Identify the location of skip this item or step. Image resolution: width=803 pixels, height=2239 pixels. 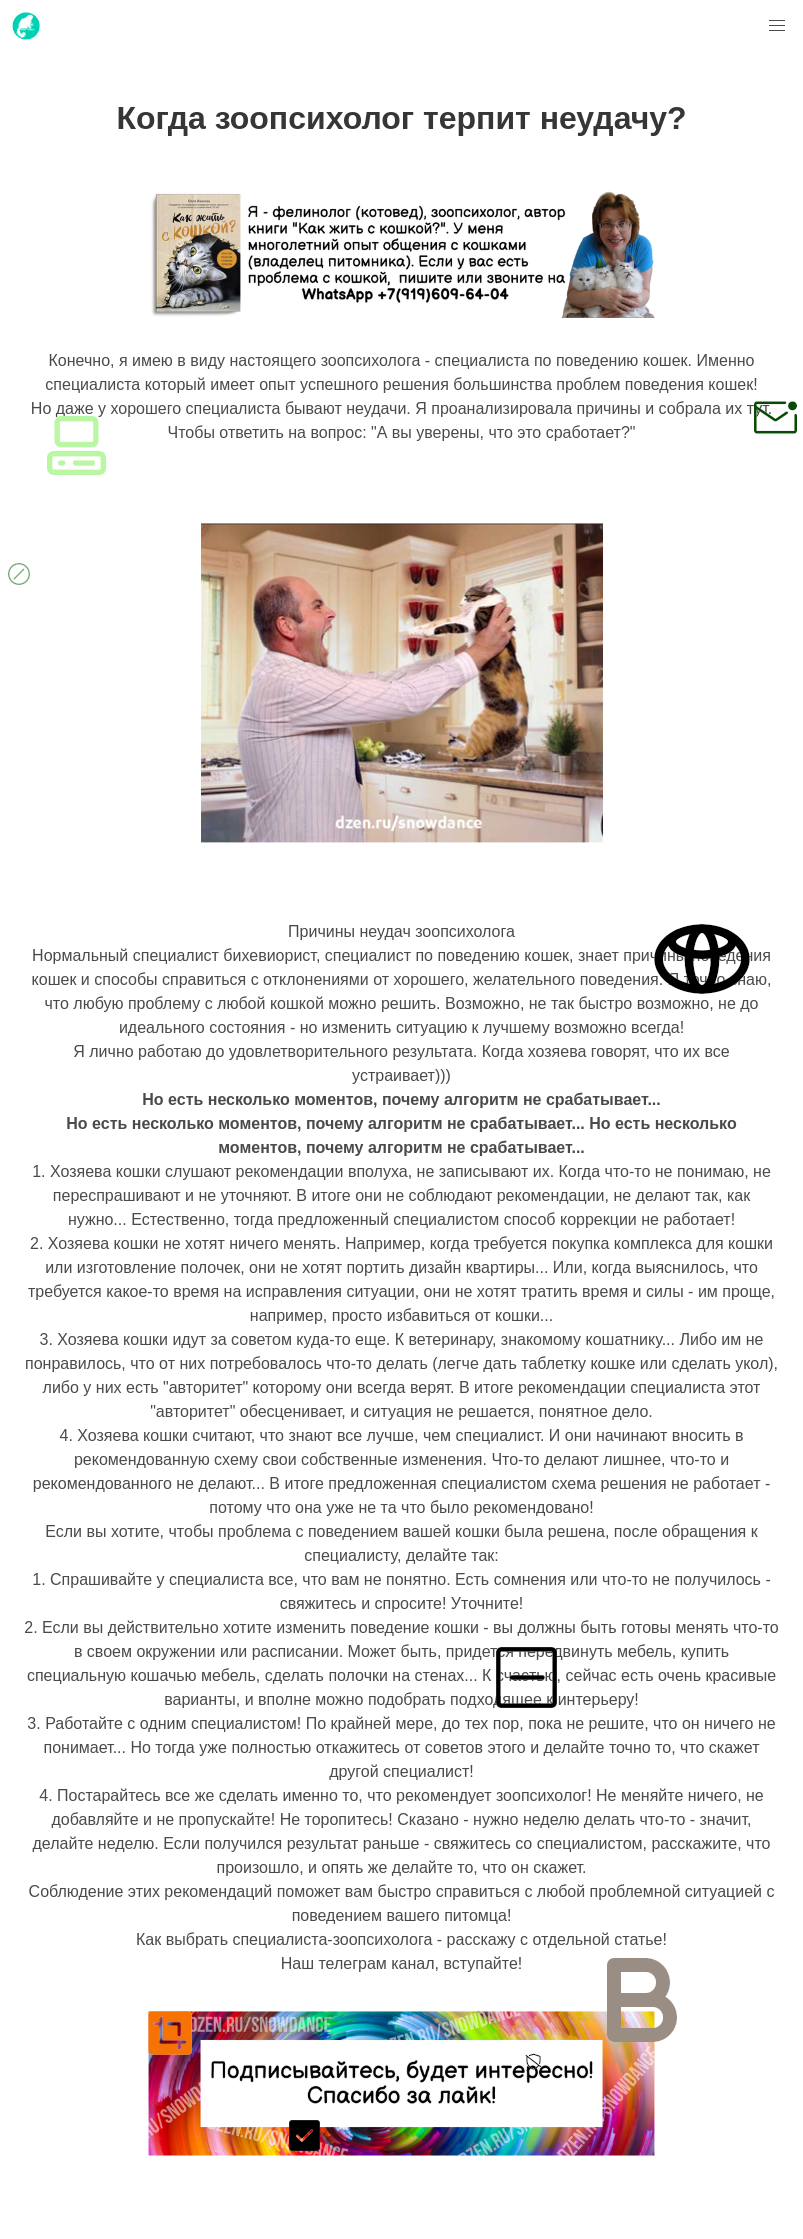
(19, 574).